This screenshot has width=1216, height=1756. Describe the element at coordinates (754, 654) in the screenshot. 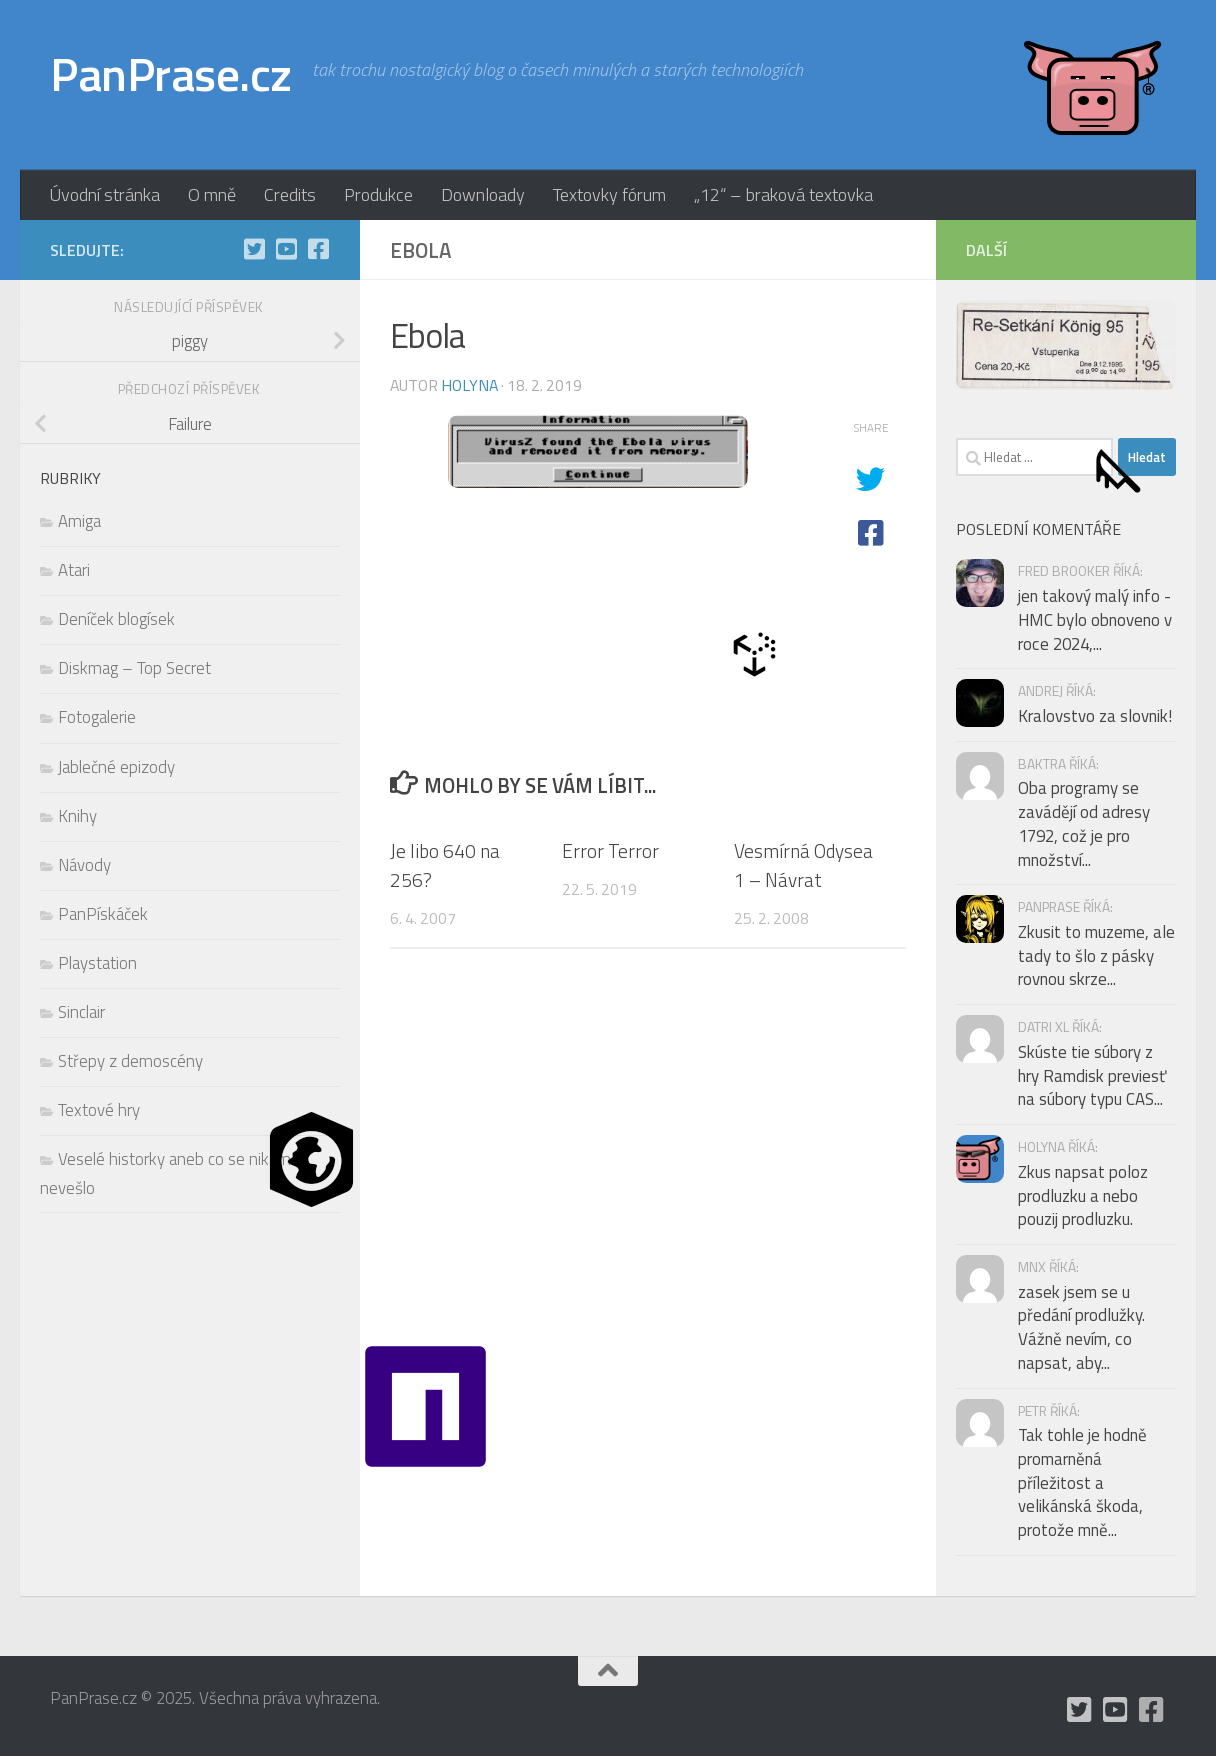

I see `uncharted software company logo` at that location.